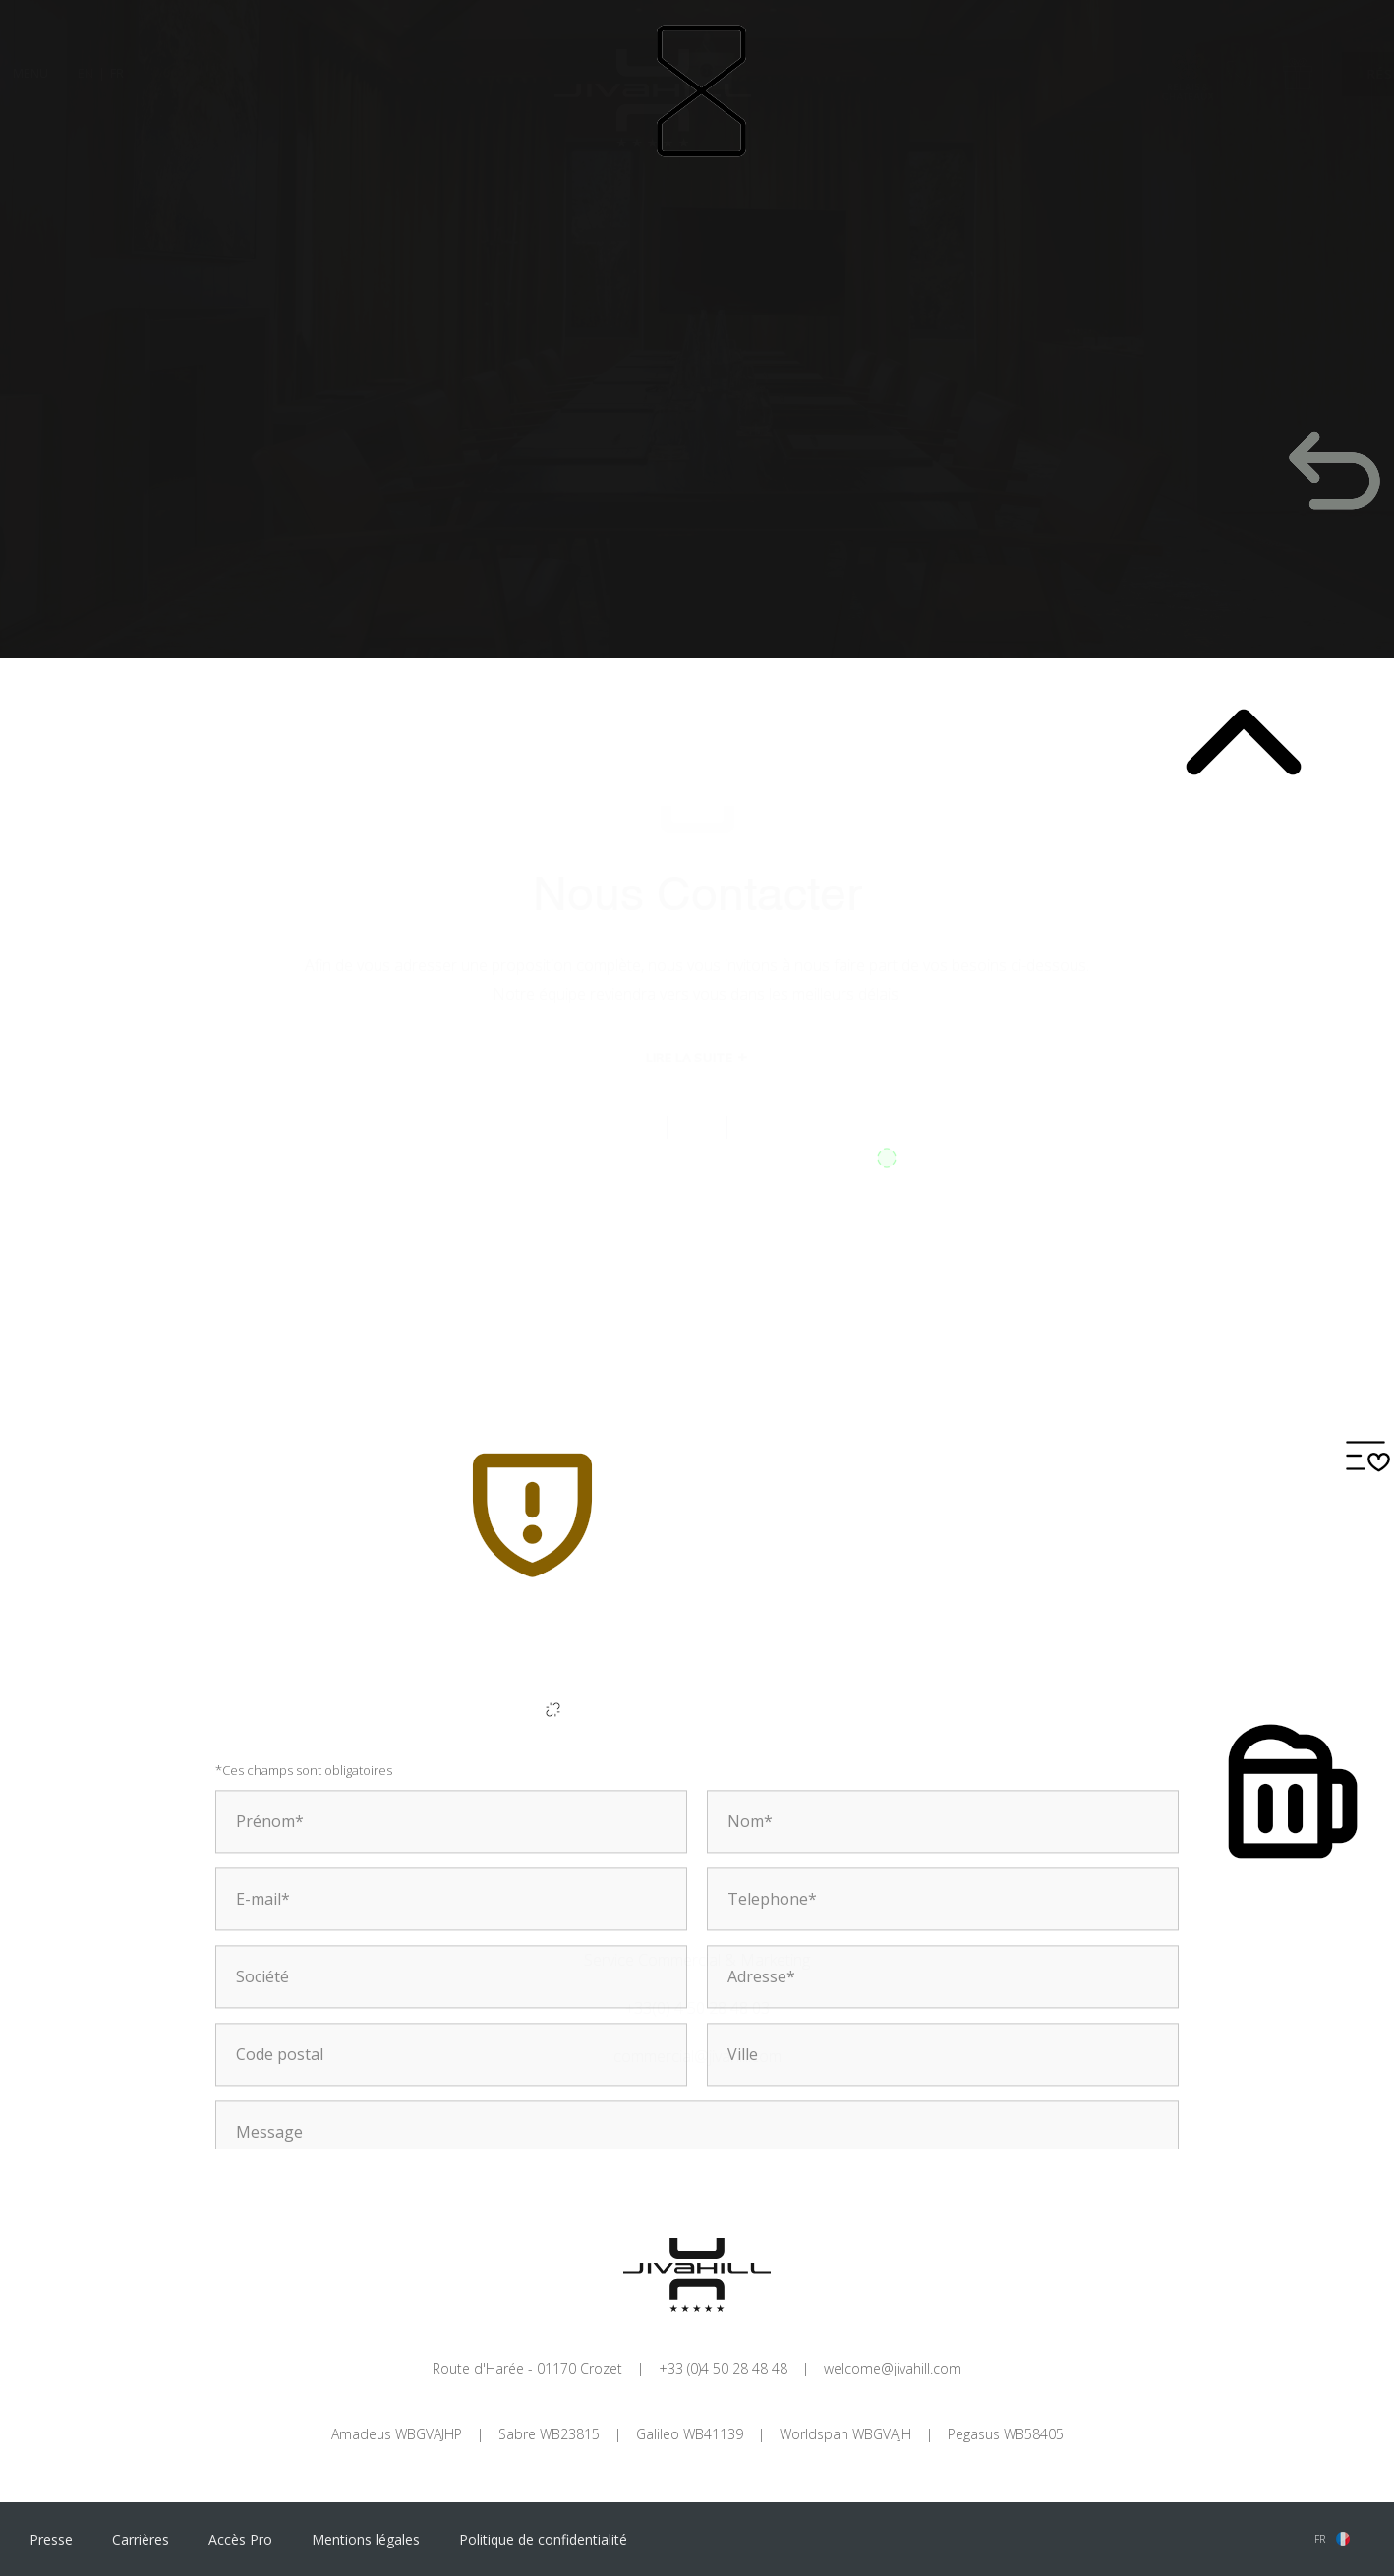  Describe the element at coordinates (532, 1508) in the screenshot. I see `security warning or alert detected` at that location.